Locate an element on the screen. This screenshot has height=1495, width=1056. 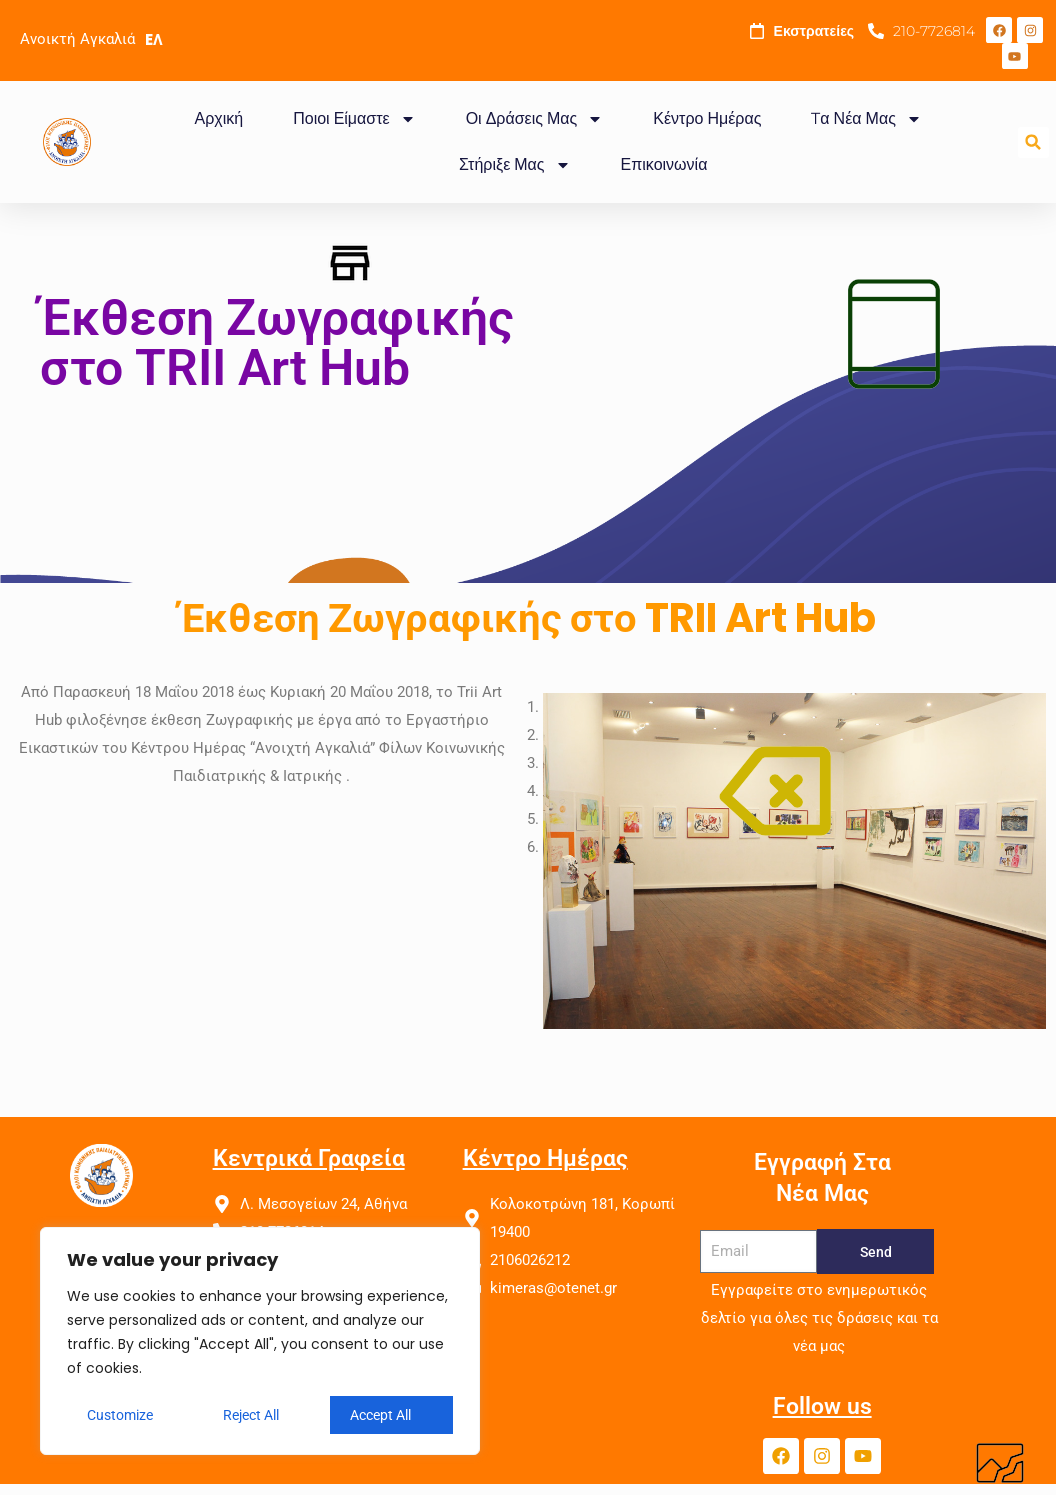
browse or open the store is located at coordinates (350, 263).